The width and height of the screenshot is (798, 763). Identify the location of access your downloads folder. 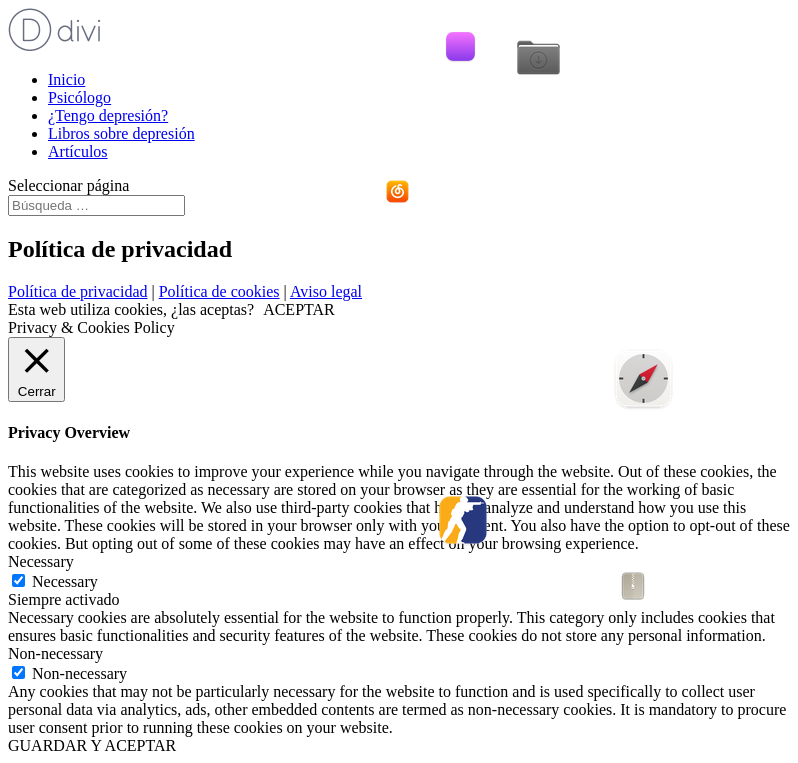
(538, 57).